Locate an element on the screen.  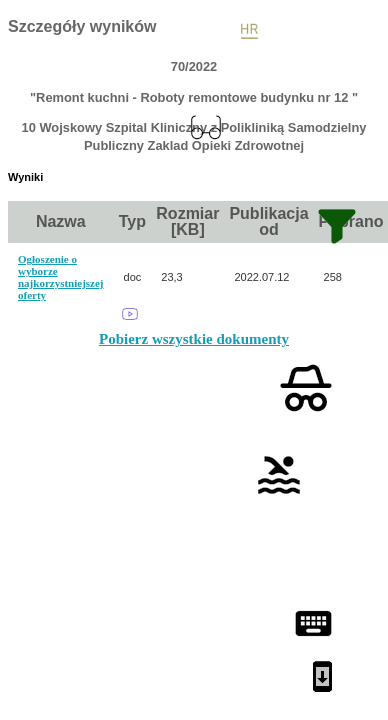
insert a horizontal rule or divider line is located at coordinates (249, 30).